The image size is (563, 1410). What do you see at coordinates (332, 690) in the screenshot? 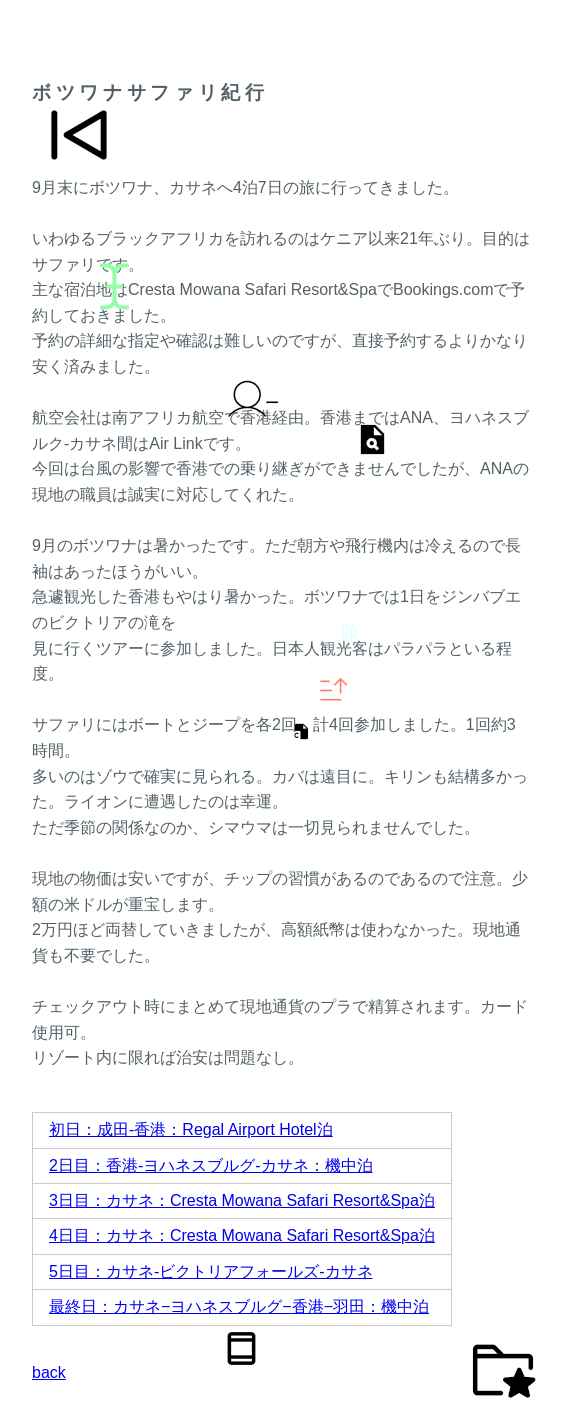
I see `sort items in descending order` at bounding box center [332, 690].